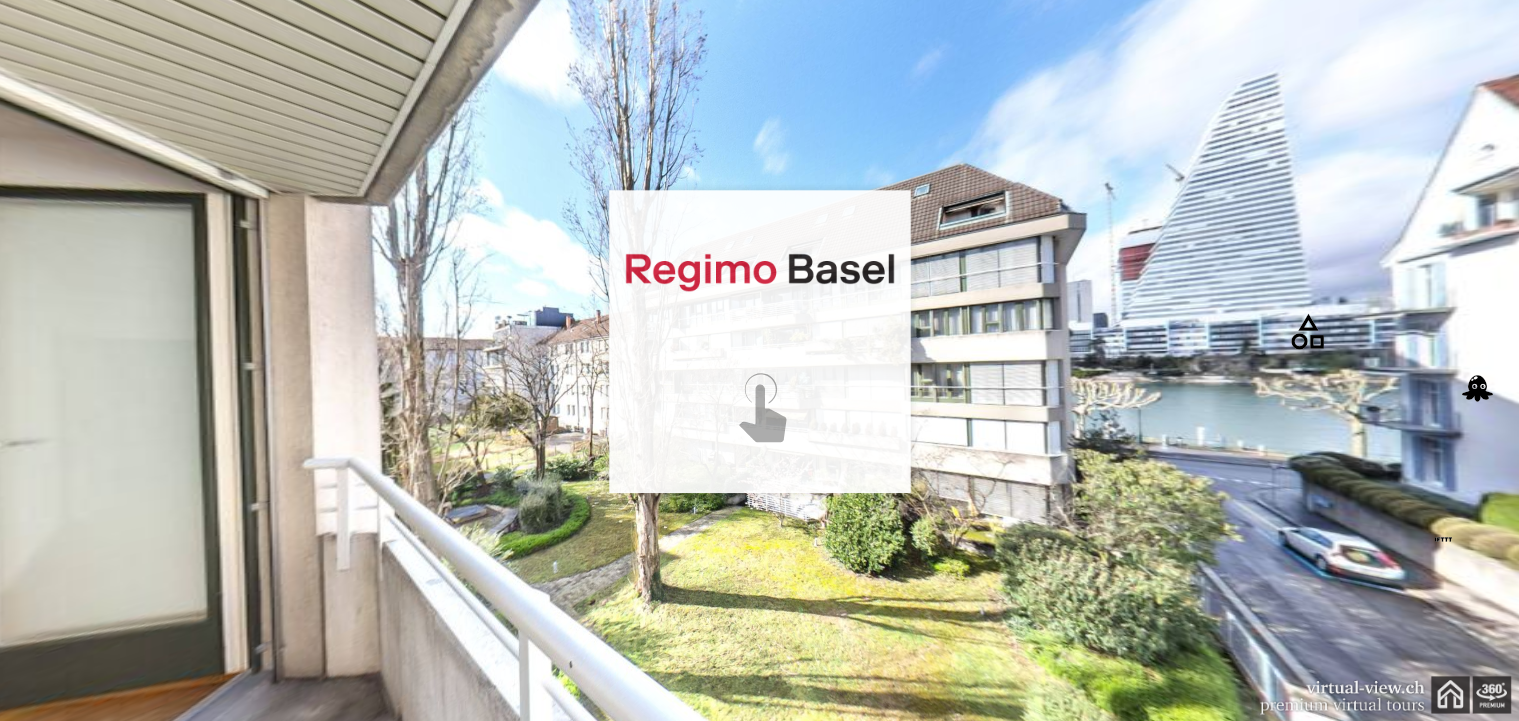 The height and width of the screenshot is (721, 1519). I want to click on open IFTTT automation app, so click(1443, 539).